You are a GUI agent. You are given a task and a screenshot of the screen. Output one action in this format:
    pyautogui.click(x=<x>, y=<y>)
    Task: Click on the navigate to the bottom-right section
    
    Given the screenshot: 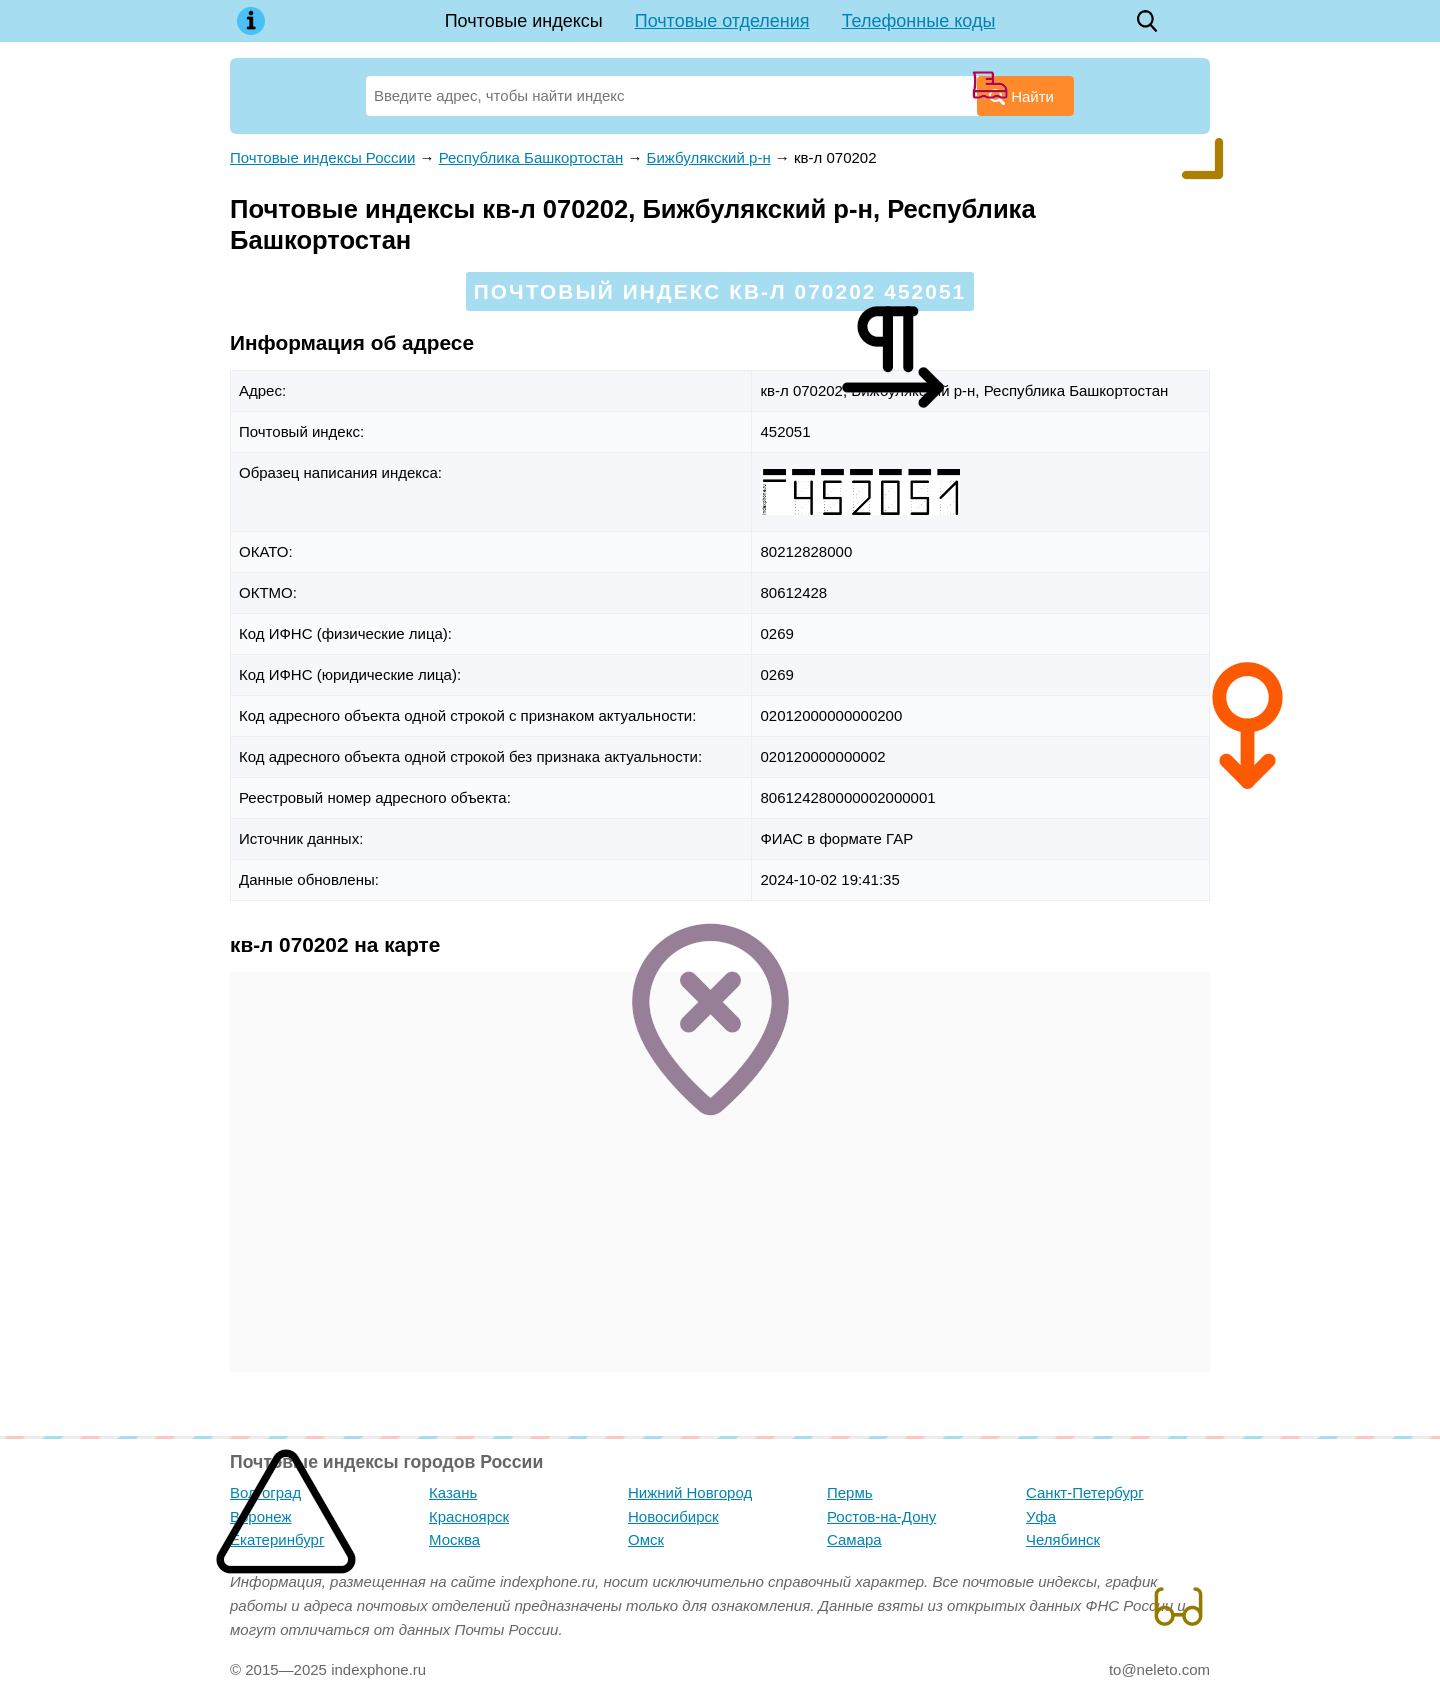 What is the action you would take?
    pyautogui.click(x=1202, y=158)
    